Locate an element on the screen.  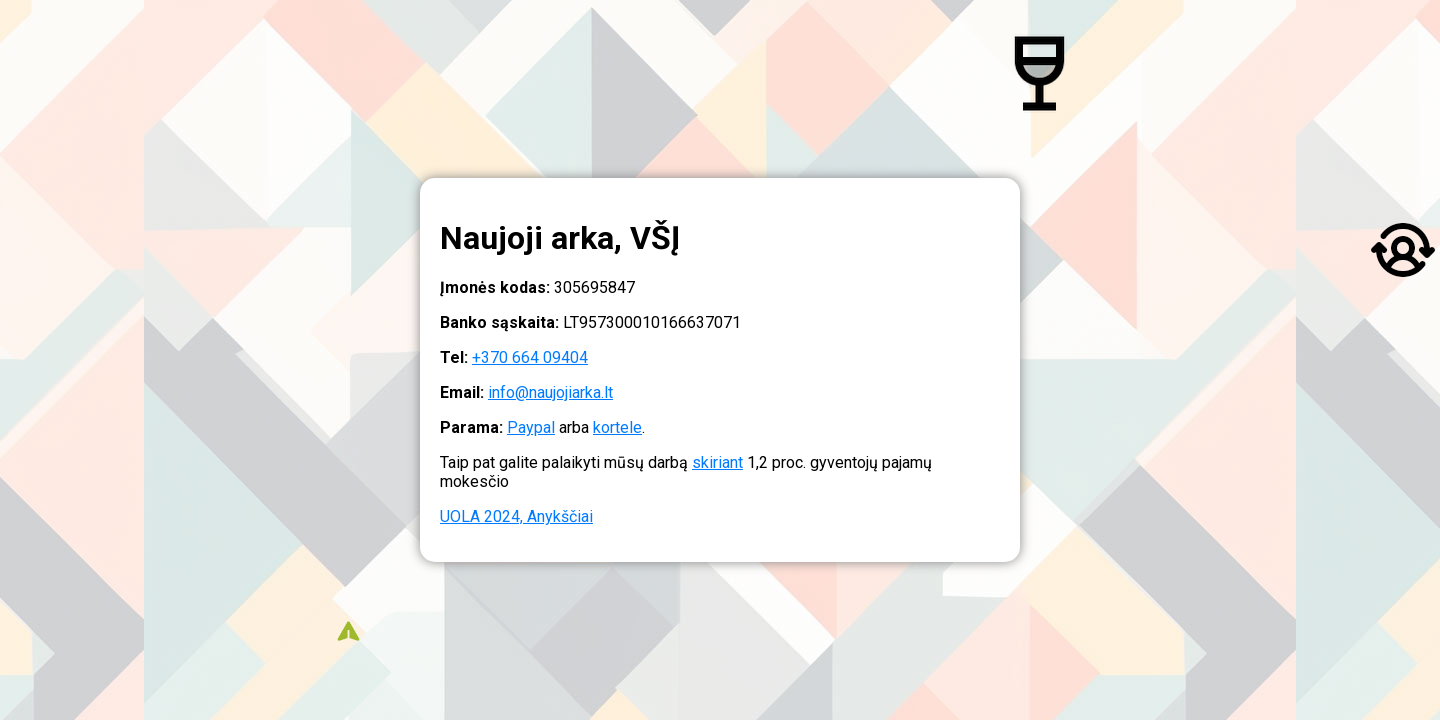
send a message is located at coordinates (348, 631).